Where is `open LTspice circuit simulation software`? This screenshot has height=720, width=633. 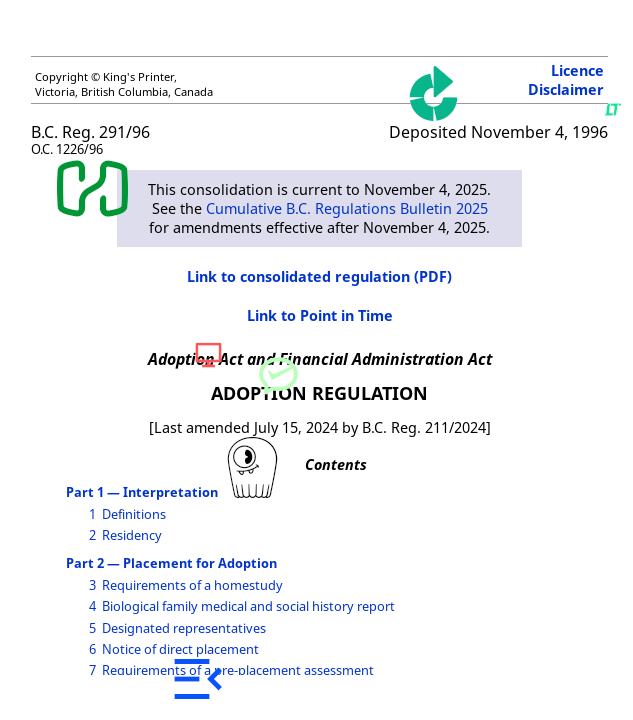
open LTspice circuit simulation software is located at coordinates (612, 109).